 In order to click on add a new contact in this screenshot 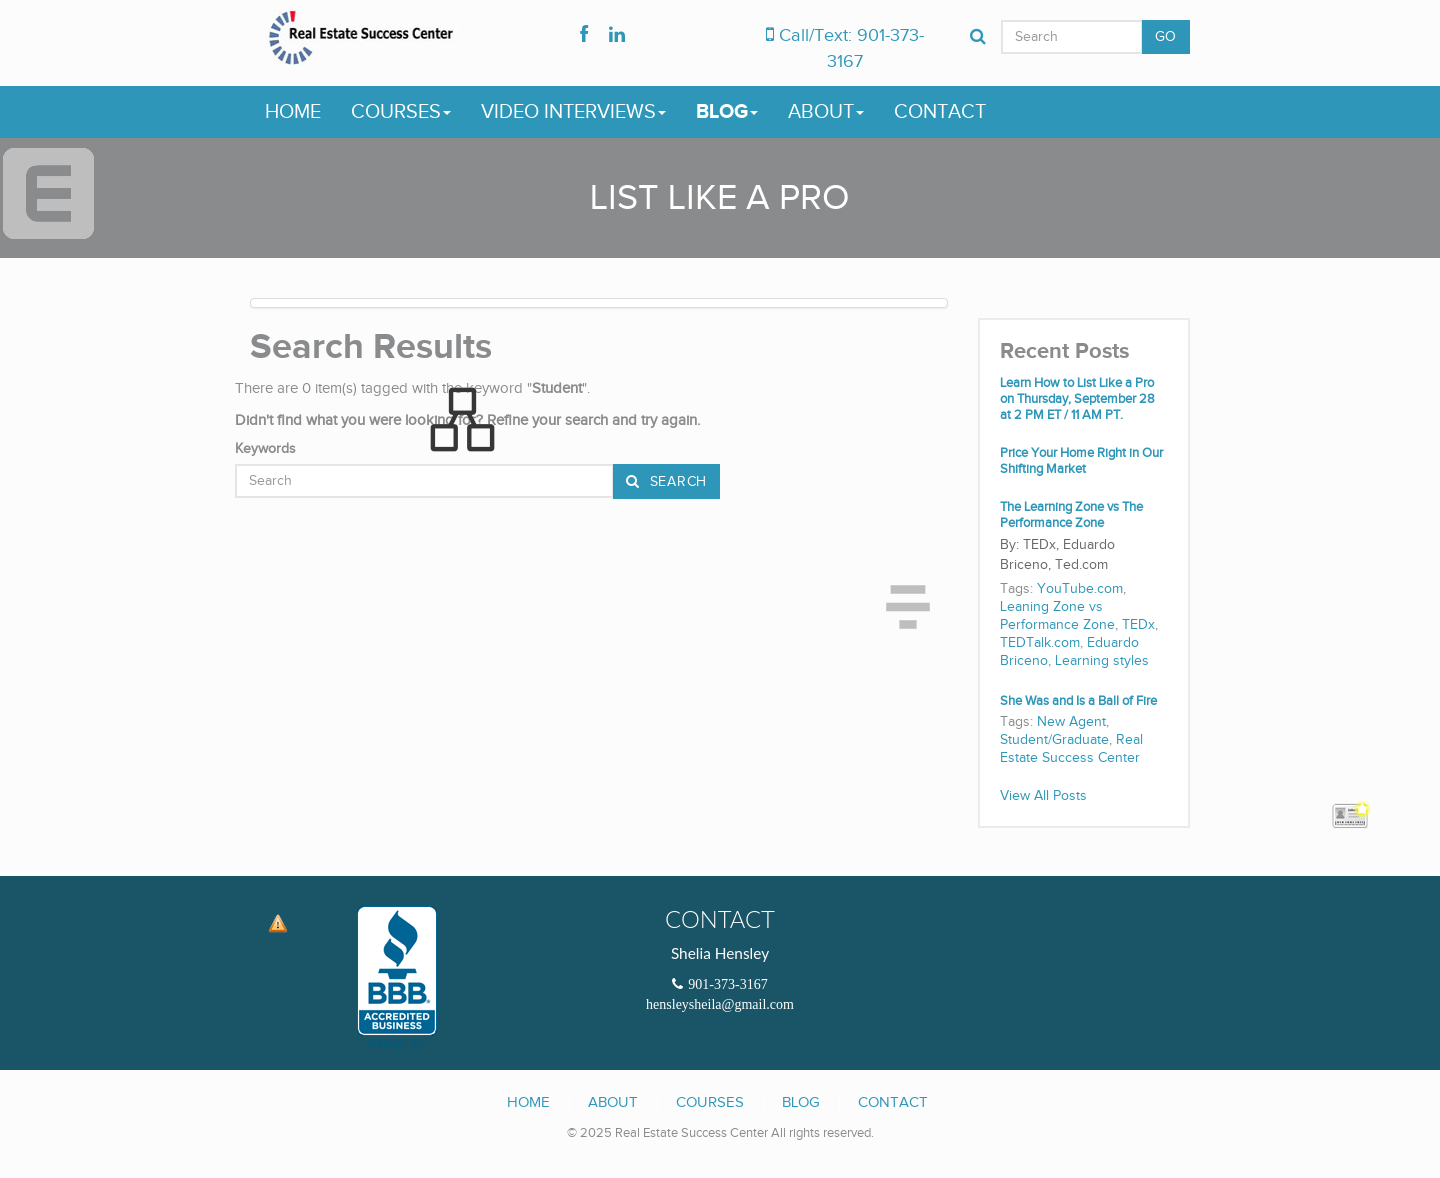, I will do `click(1350, 814)`.